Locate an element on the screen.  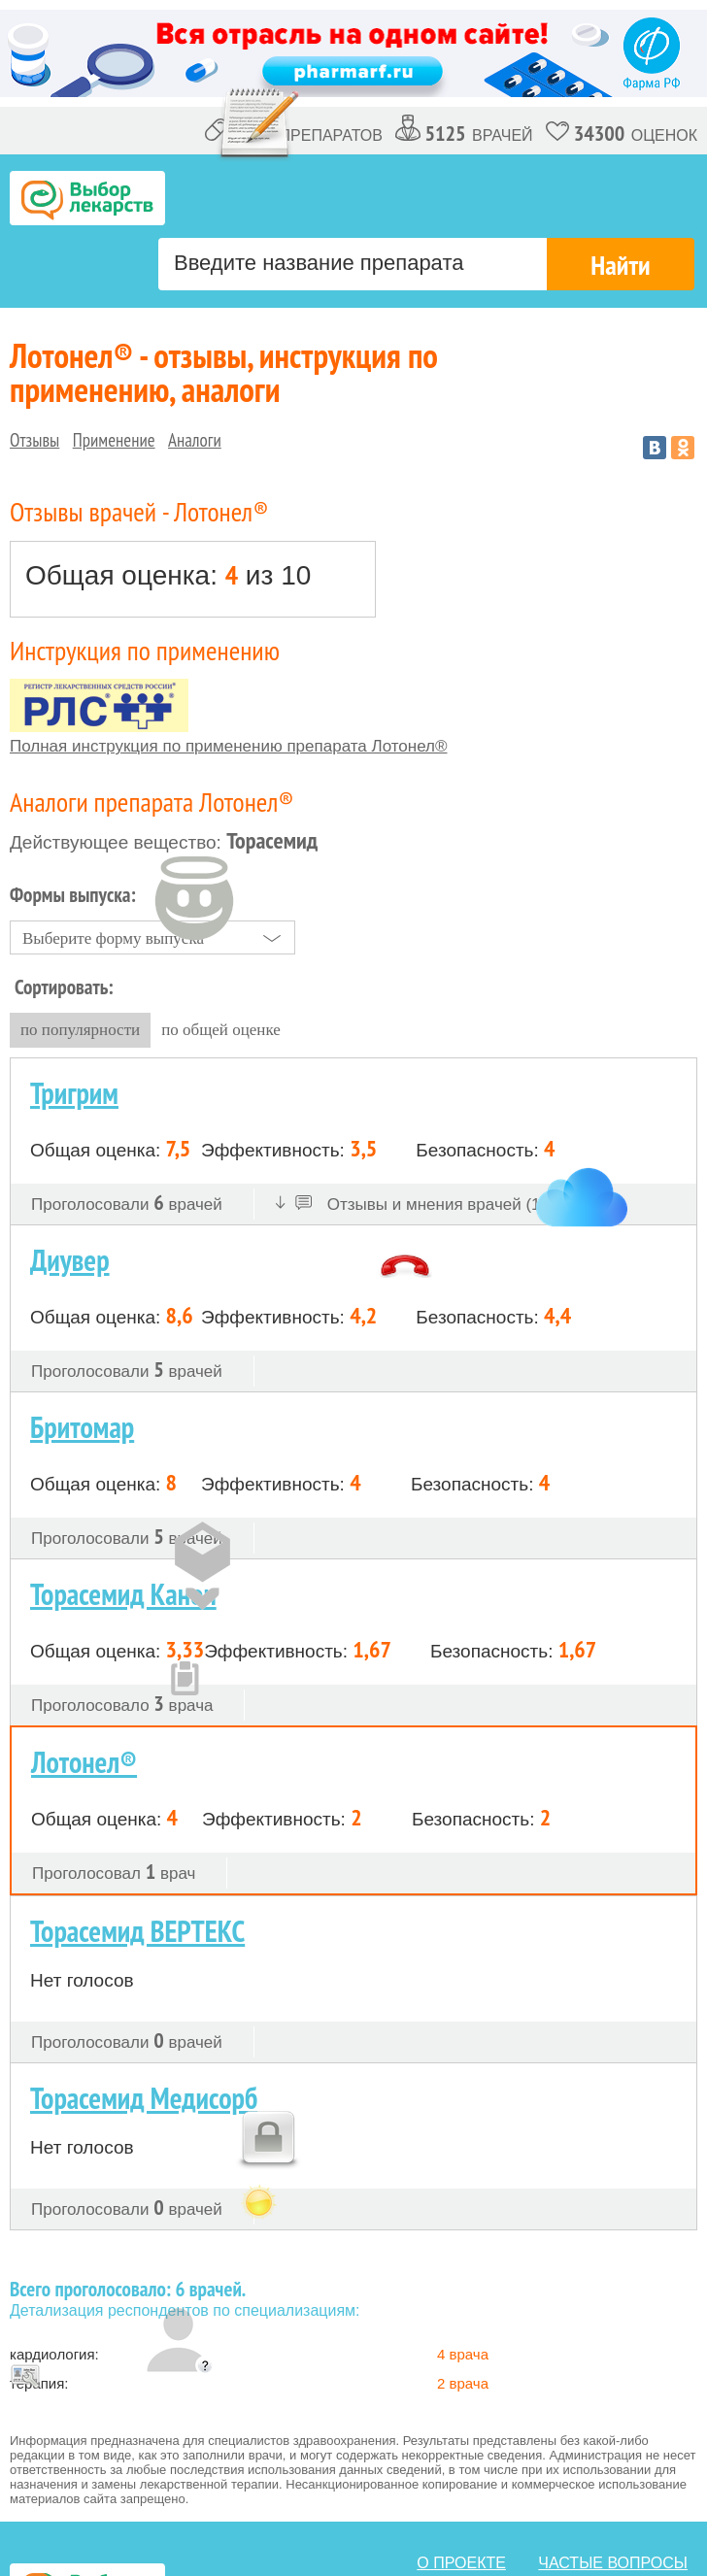
indicates clear, sunny weather conditions is located at coordinates (258, 2202).